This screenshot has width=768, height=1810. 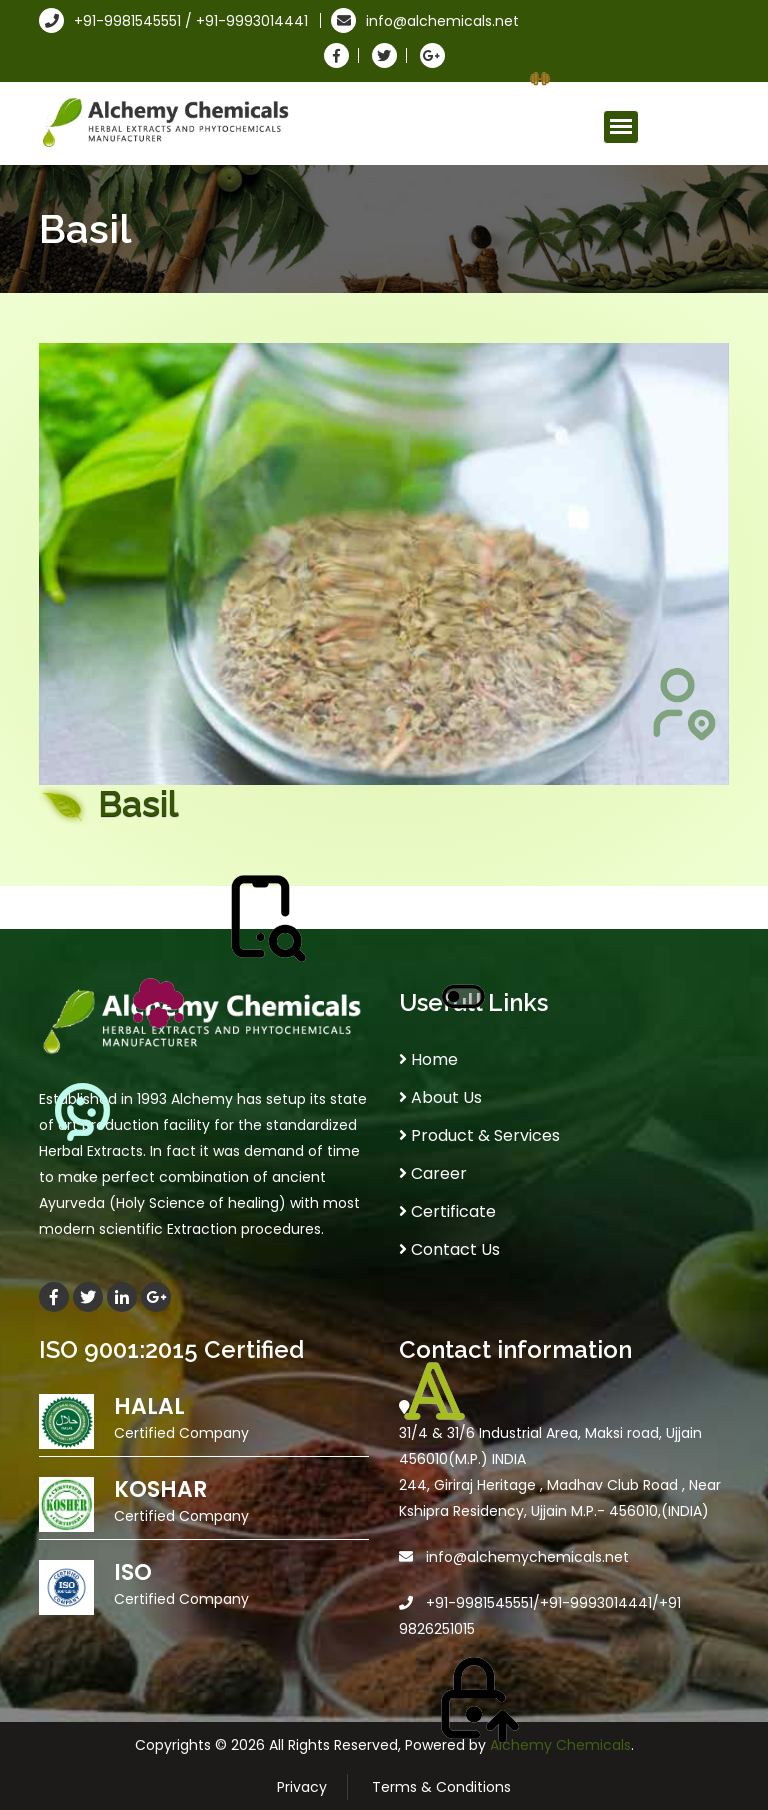 What do you see at coordinates (474, 1698) in the screenshot?
I see `upload or sync secured data` at bounding box center [474, 1698].